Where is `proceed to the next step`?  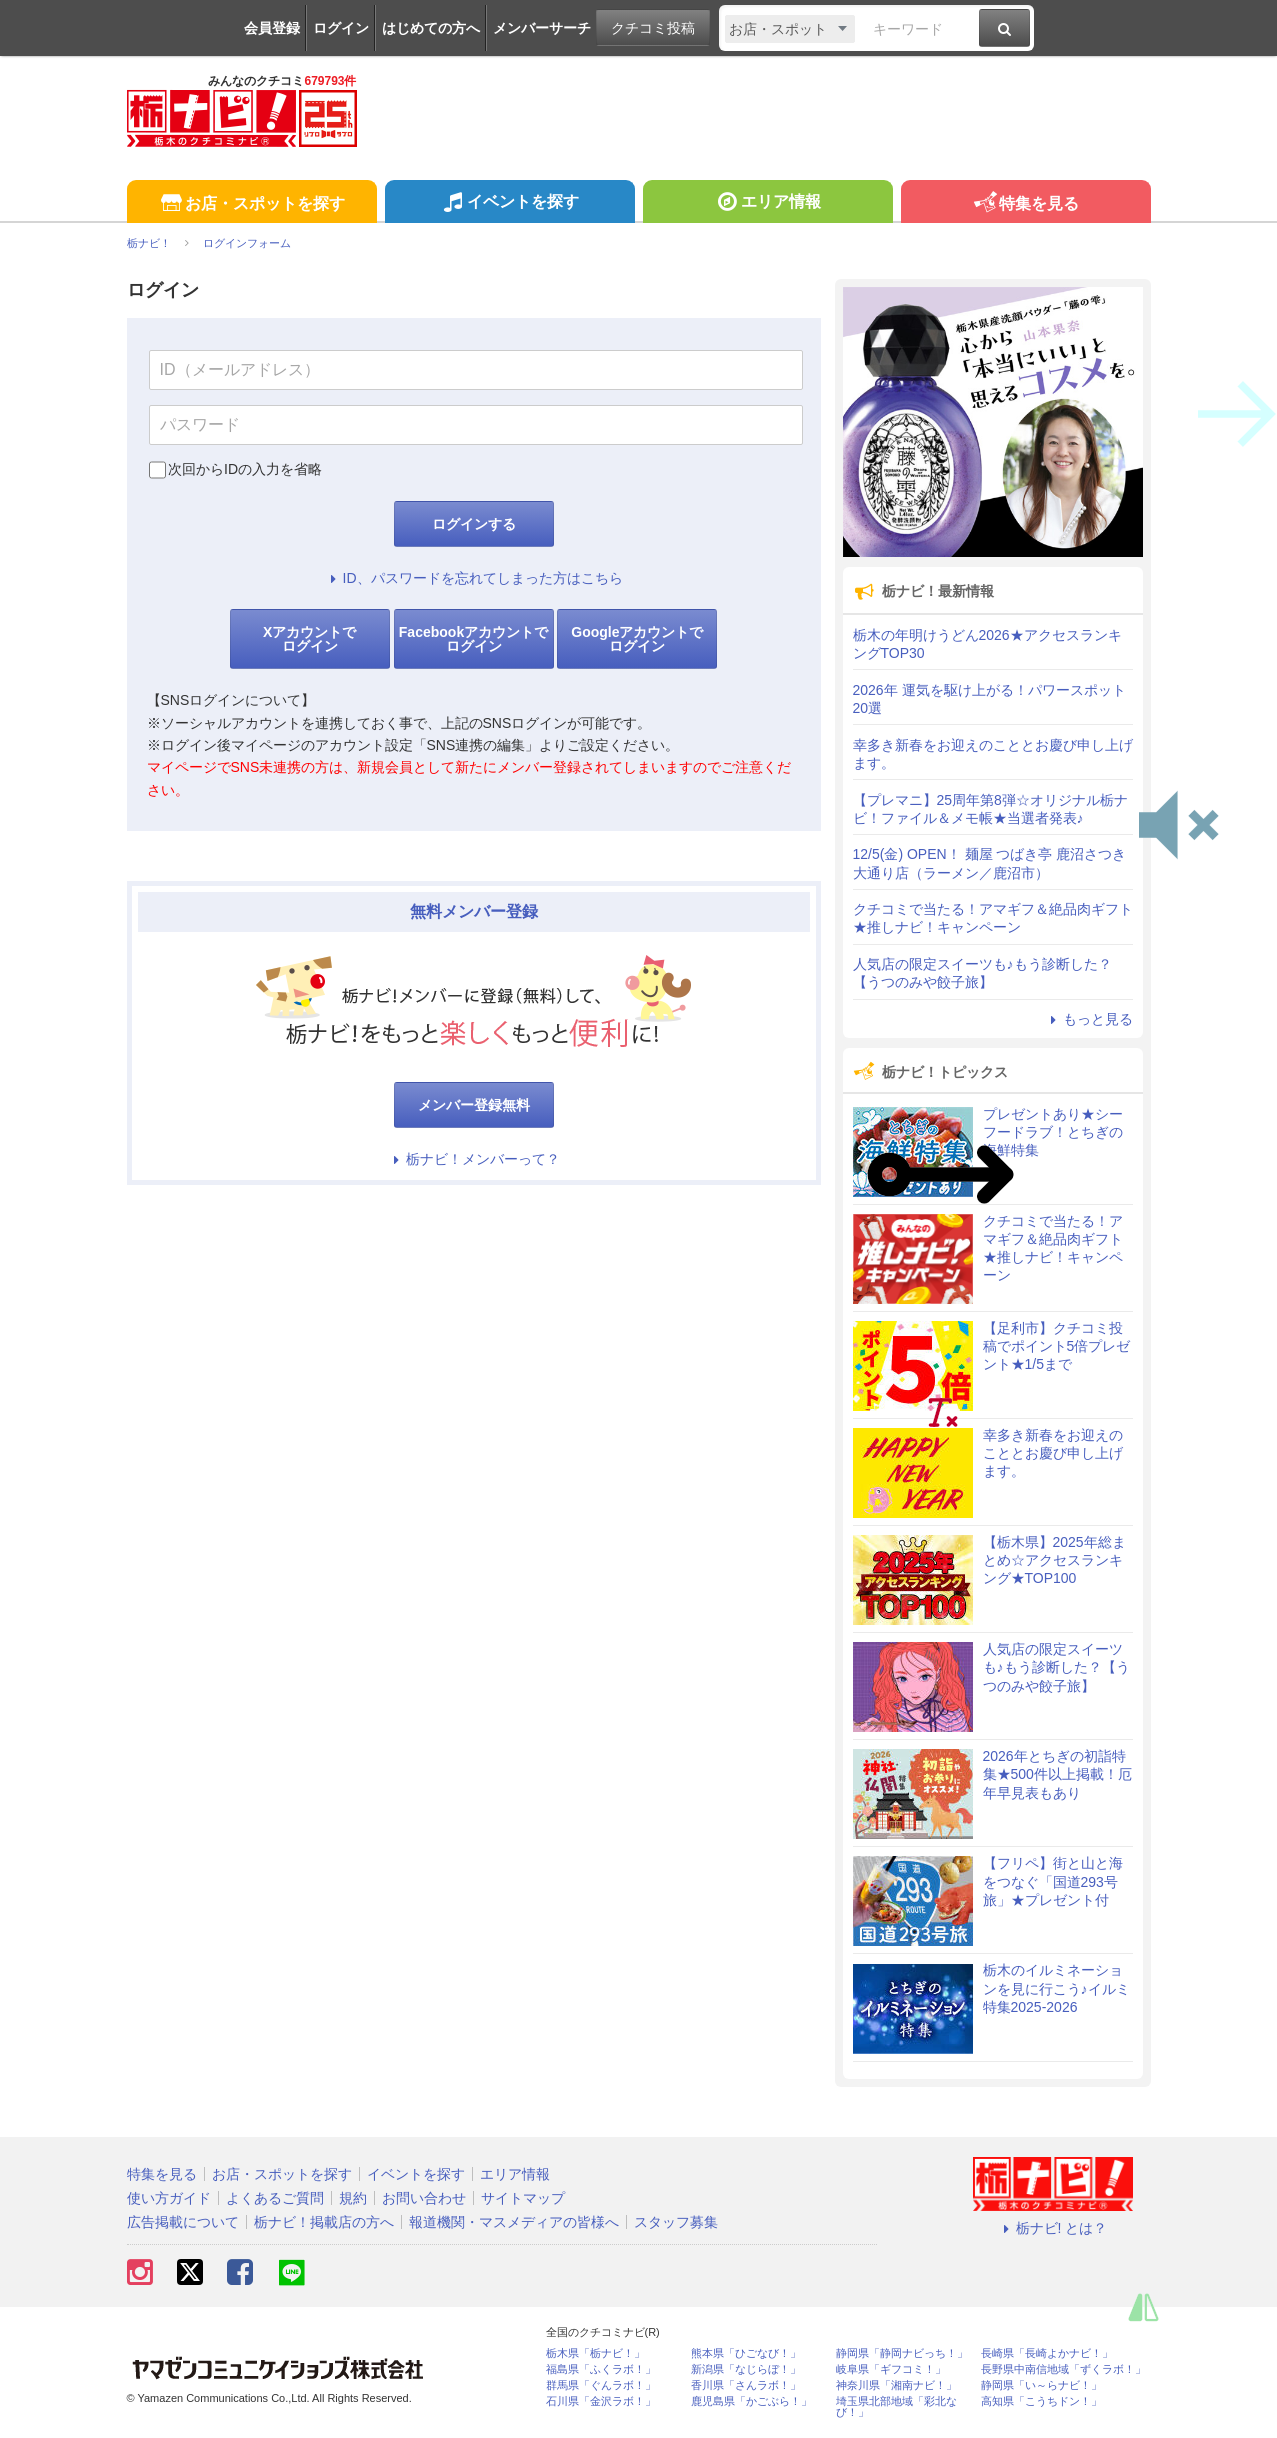
proceed to the next step is located at coordinates (940, 1174).